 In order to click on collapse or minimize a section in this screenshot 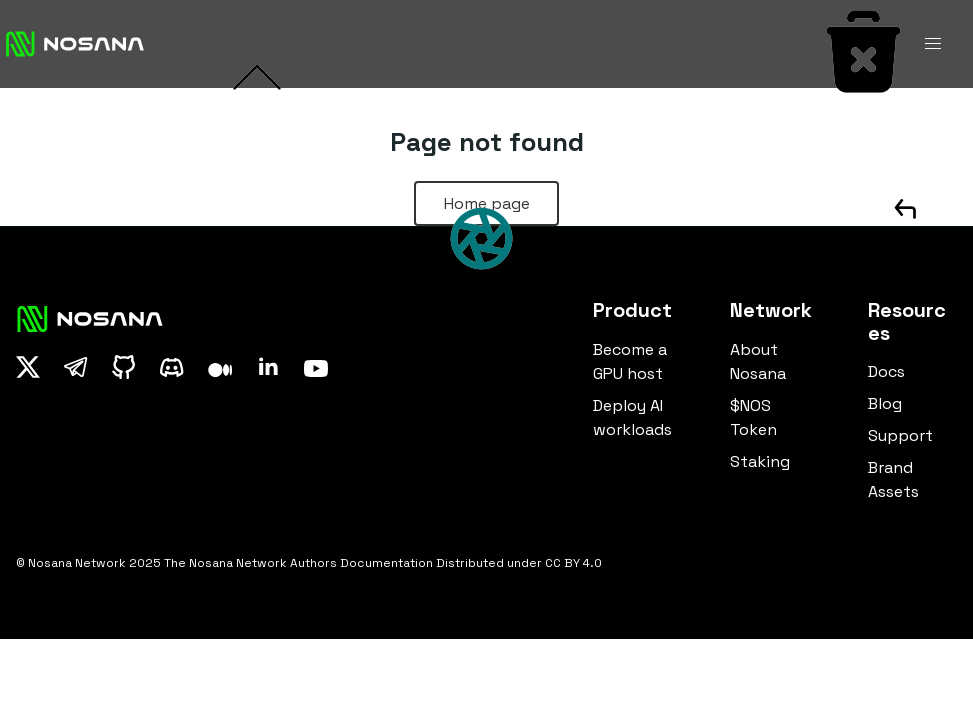, I will do `click(257, 91)`.